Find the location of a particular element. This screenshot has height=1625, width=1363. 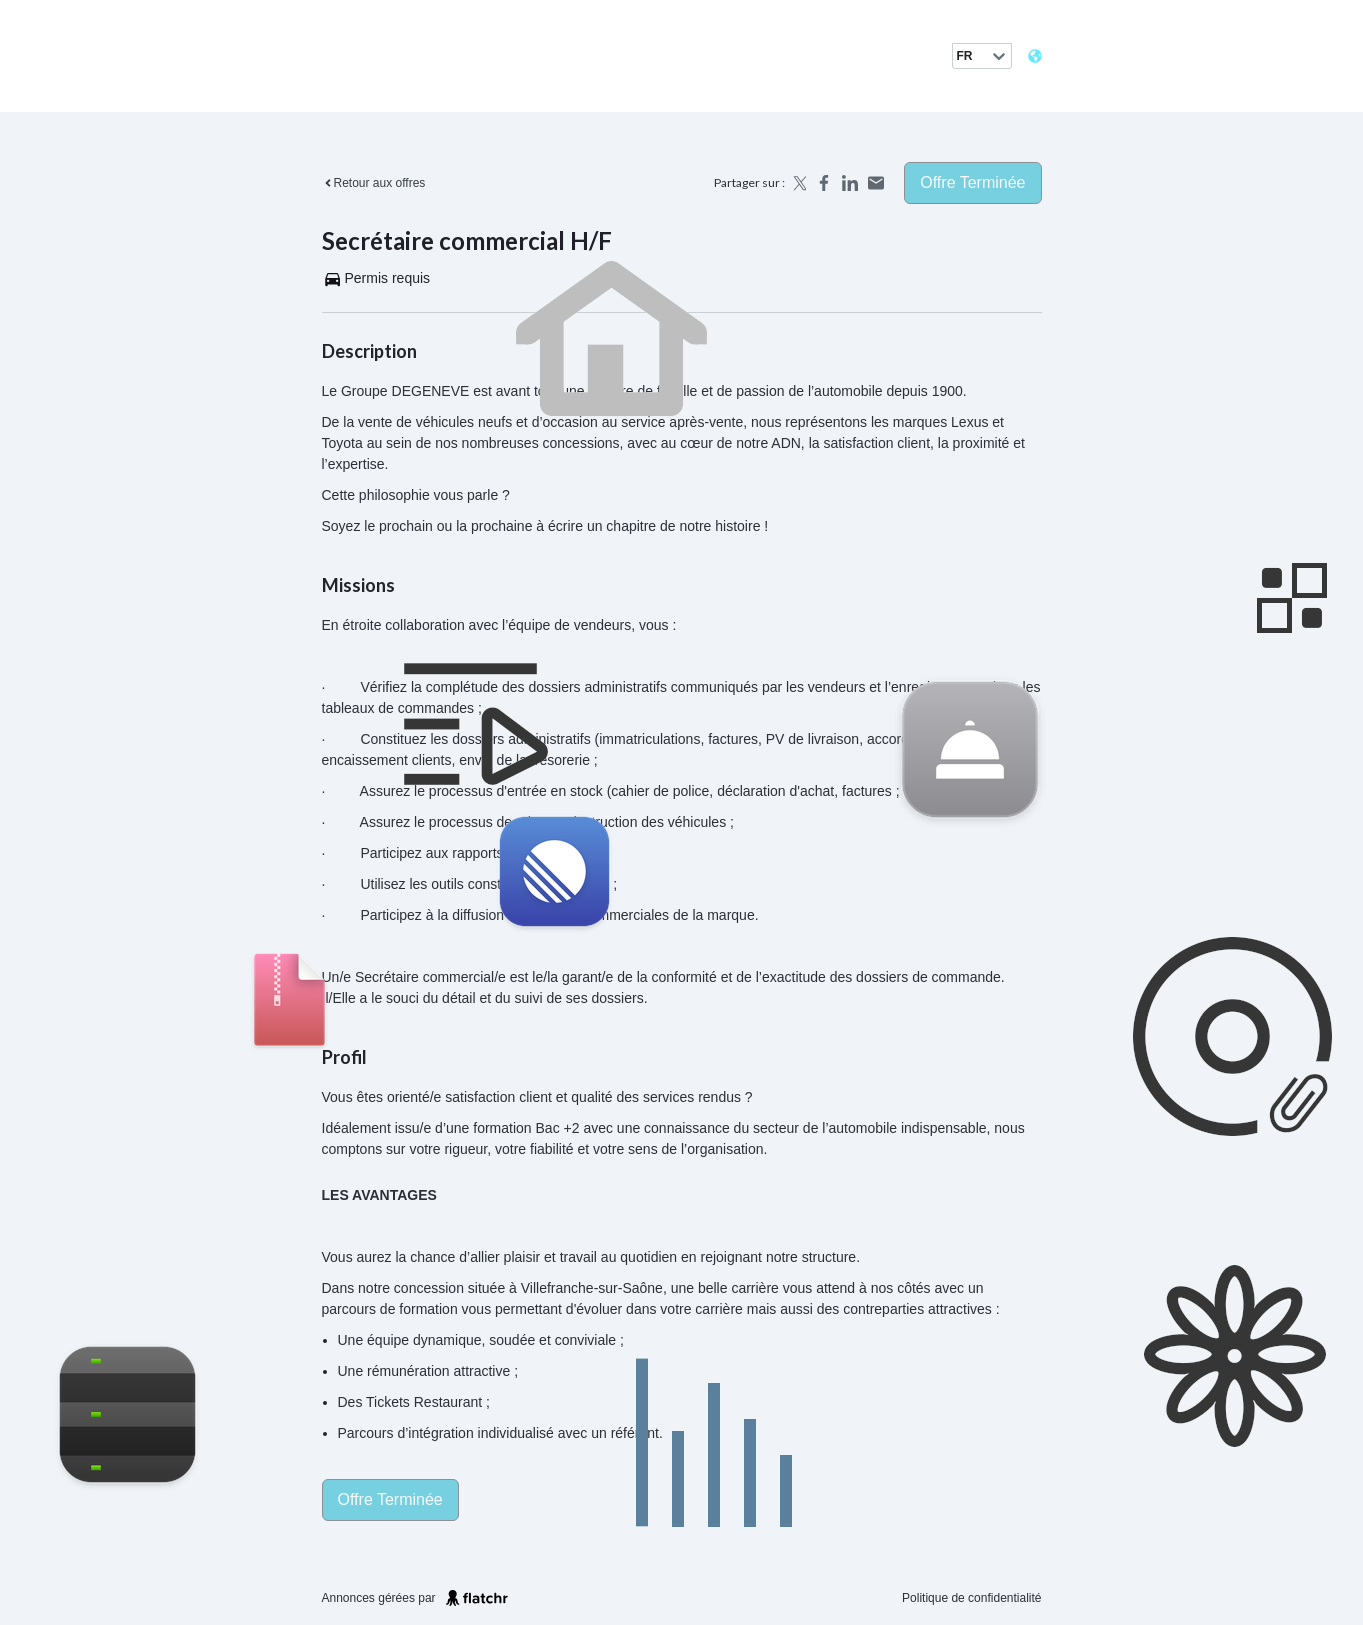

access network server settings is located at coordinates (127, 1414).